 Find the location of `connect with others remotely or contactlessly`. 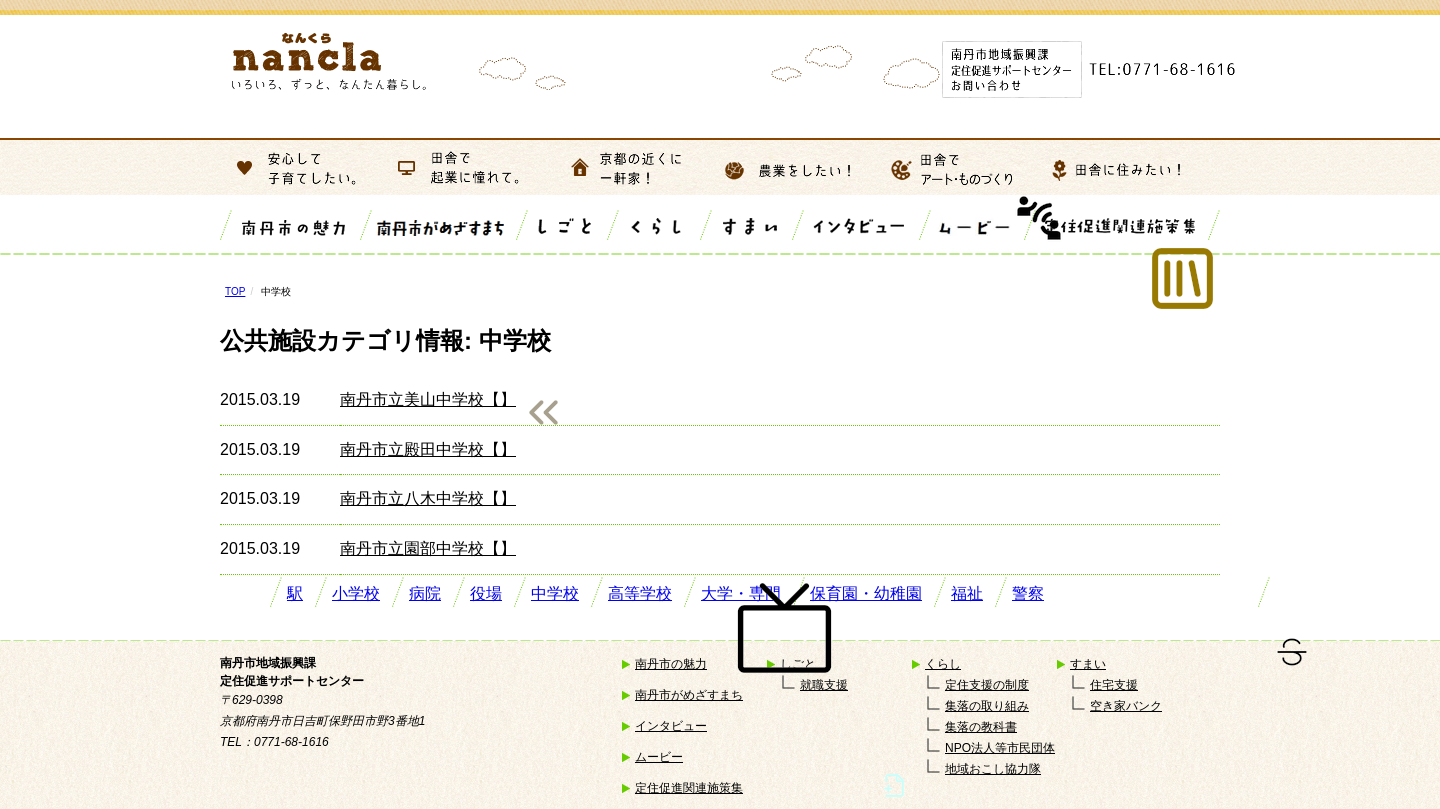

connect with others remotely or contactlessly is located at coordinates (1039, 218).